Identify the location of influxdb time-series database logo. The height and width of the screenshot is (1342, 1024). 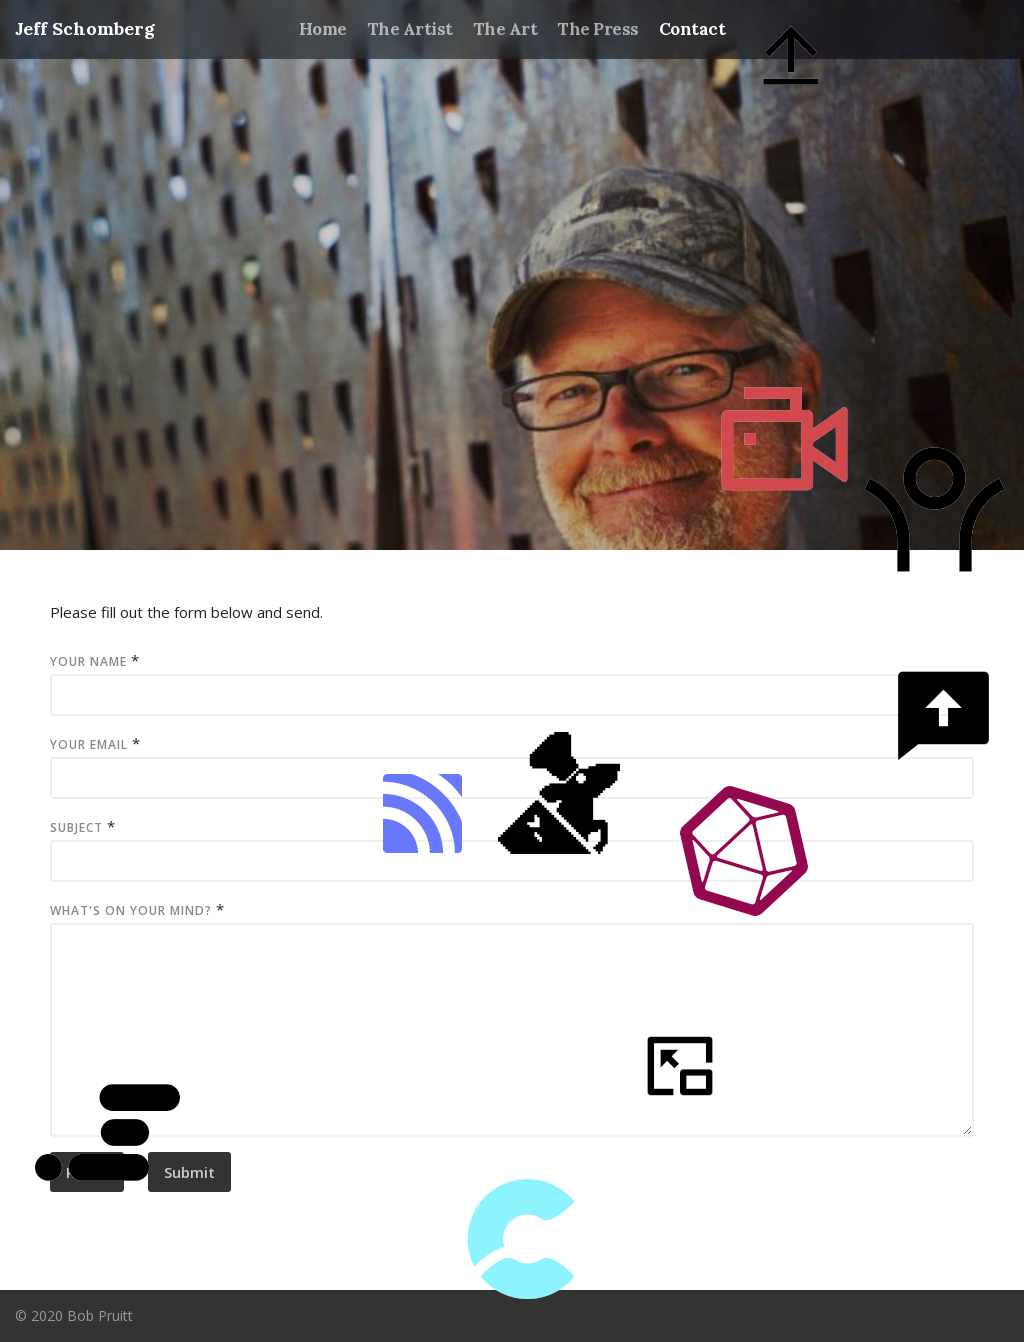
(744, 851).